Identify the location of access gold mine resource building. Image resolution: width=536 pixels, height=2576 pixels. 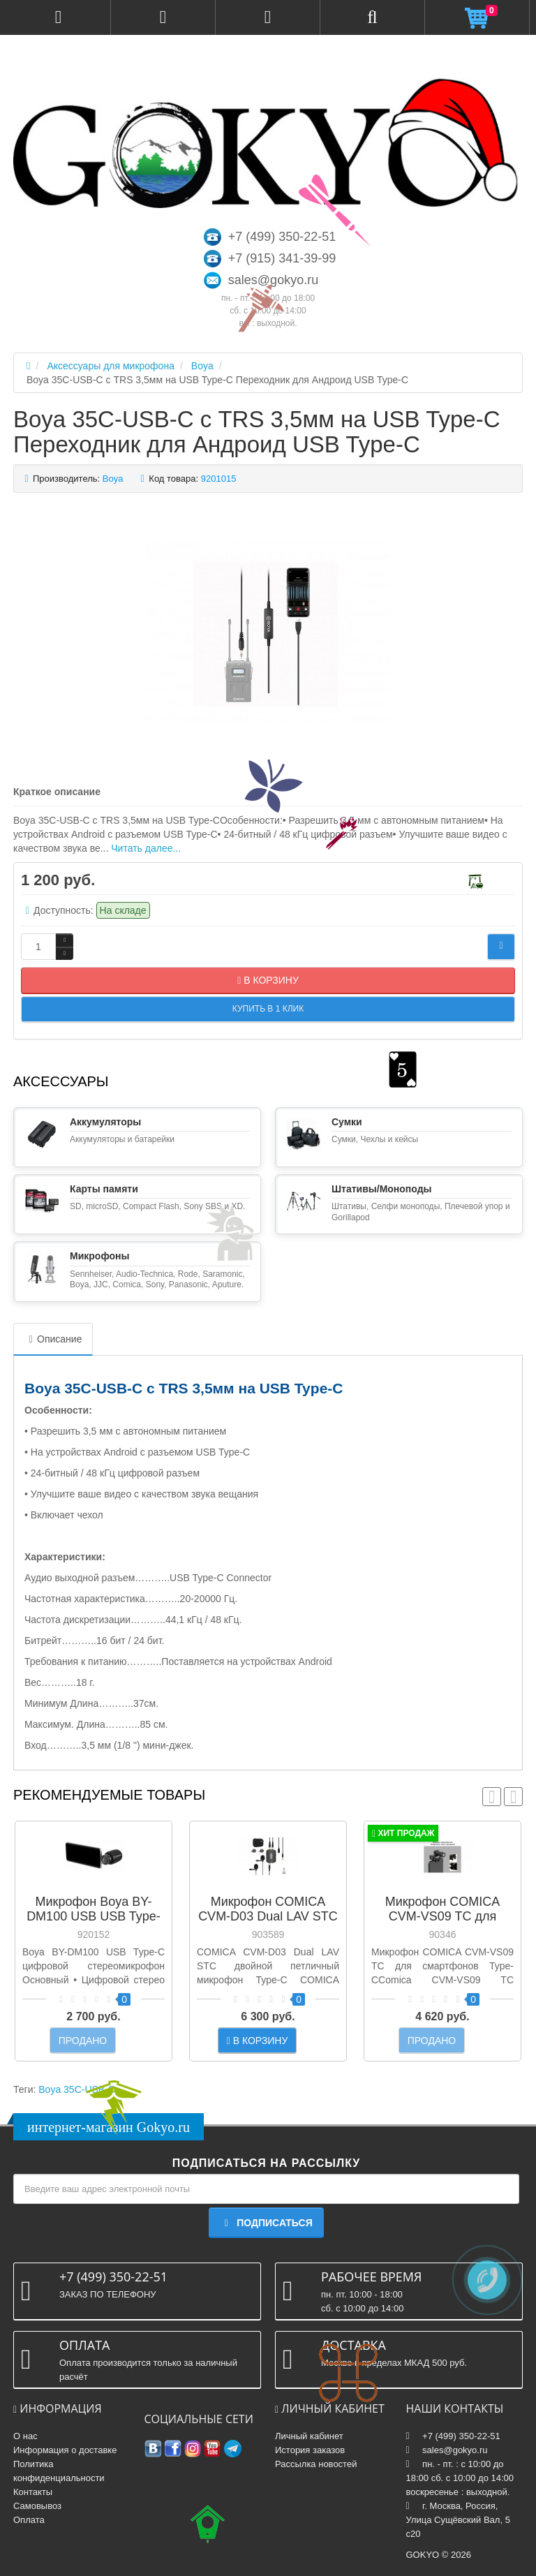
(476, 882).